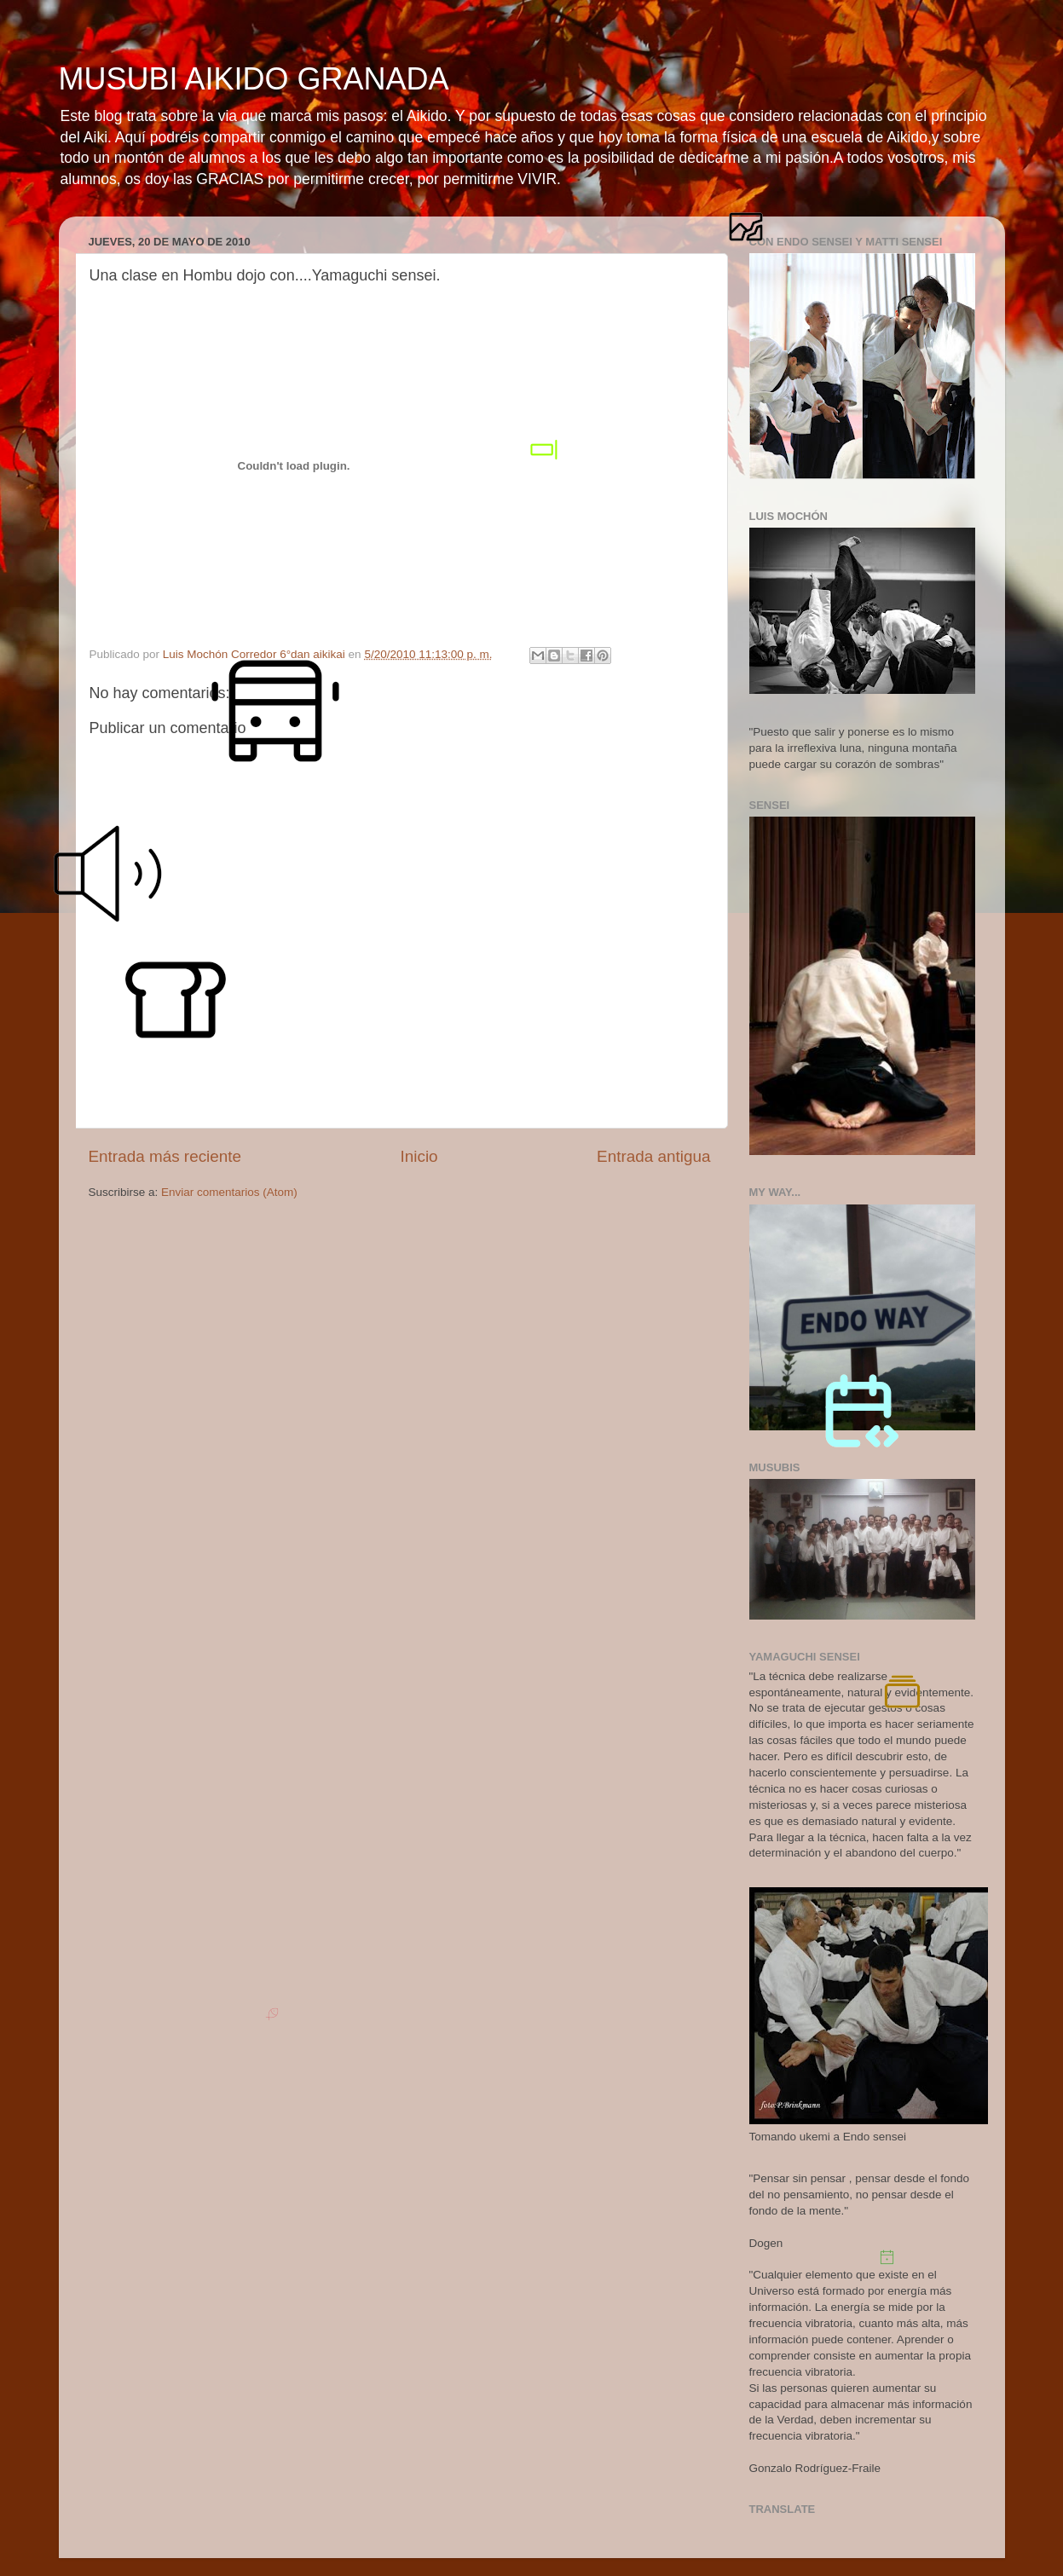  I want to click on view photo albums, so click(902, 1691).